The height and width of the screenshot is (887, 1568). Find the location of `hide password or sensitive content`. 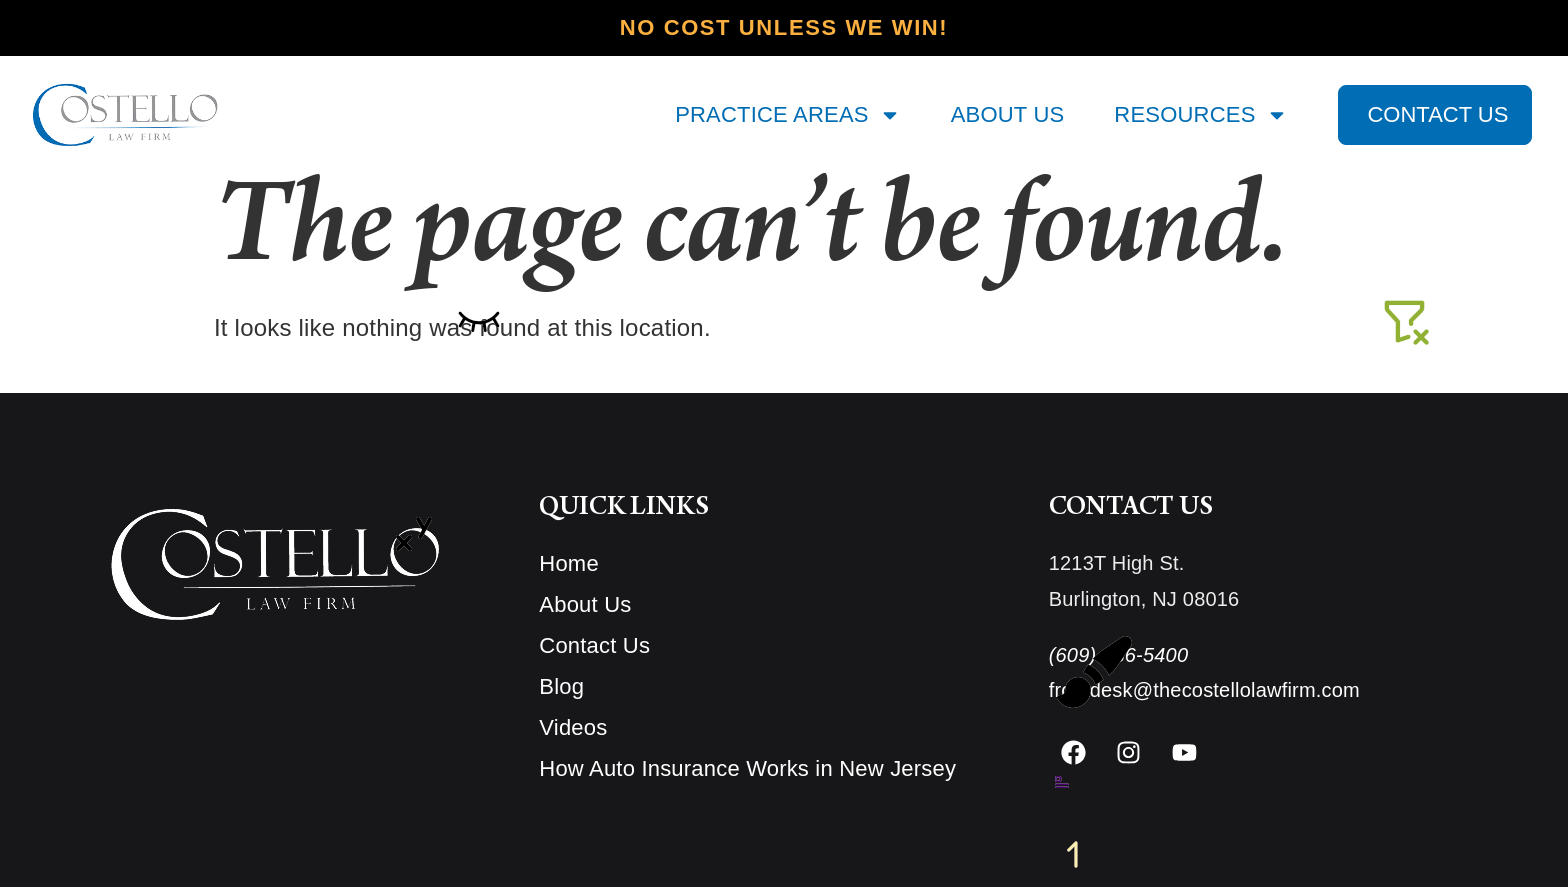

hide password or sensitive content is located at coordinates (479, 318).